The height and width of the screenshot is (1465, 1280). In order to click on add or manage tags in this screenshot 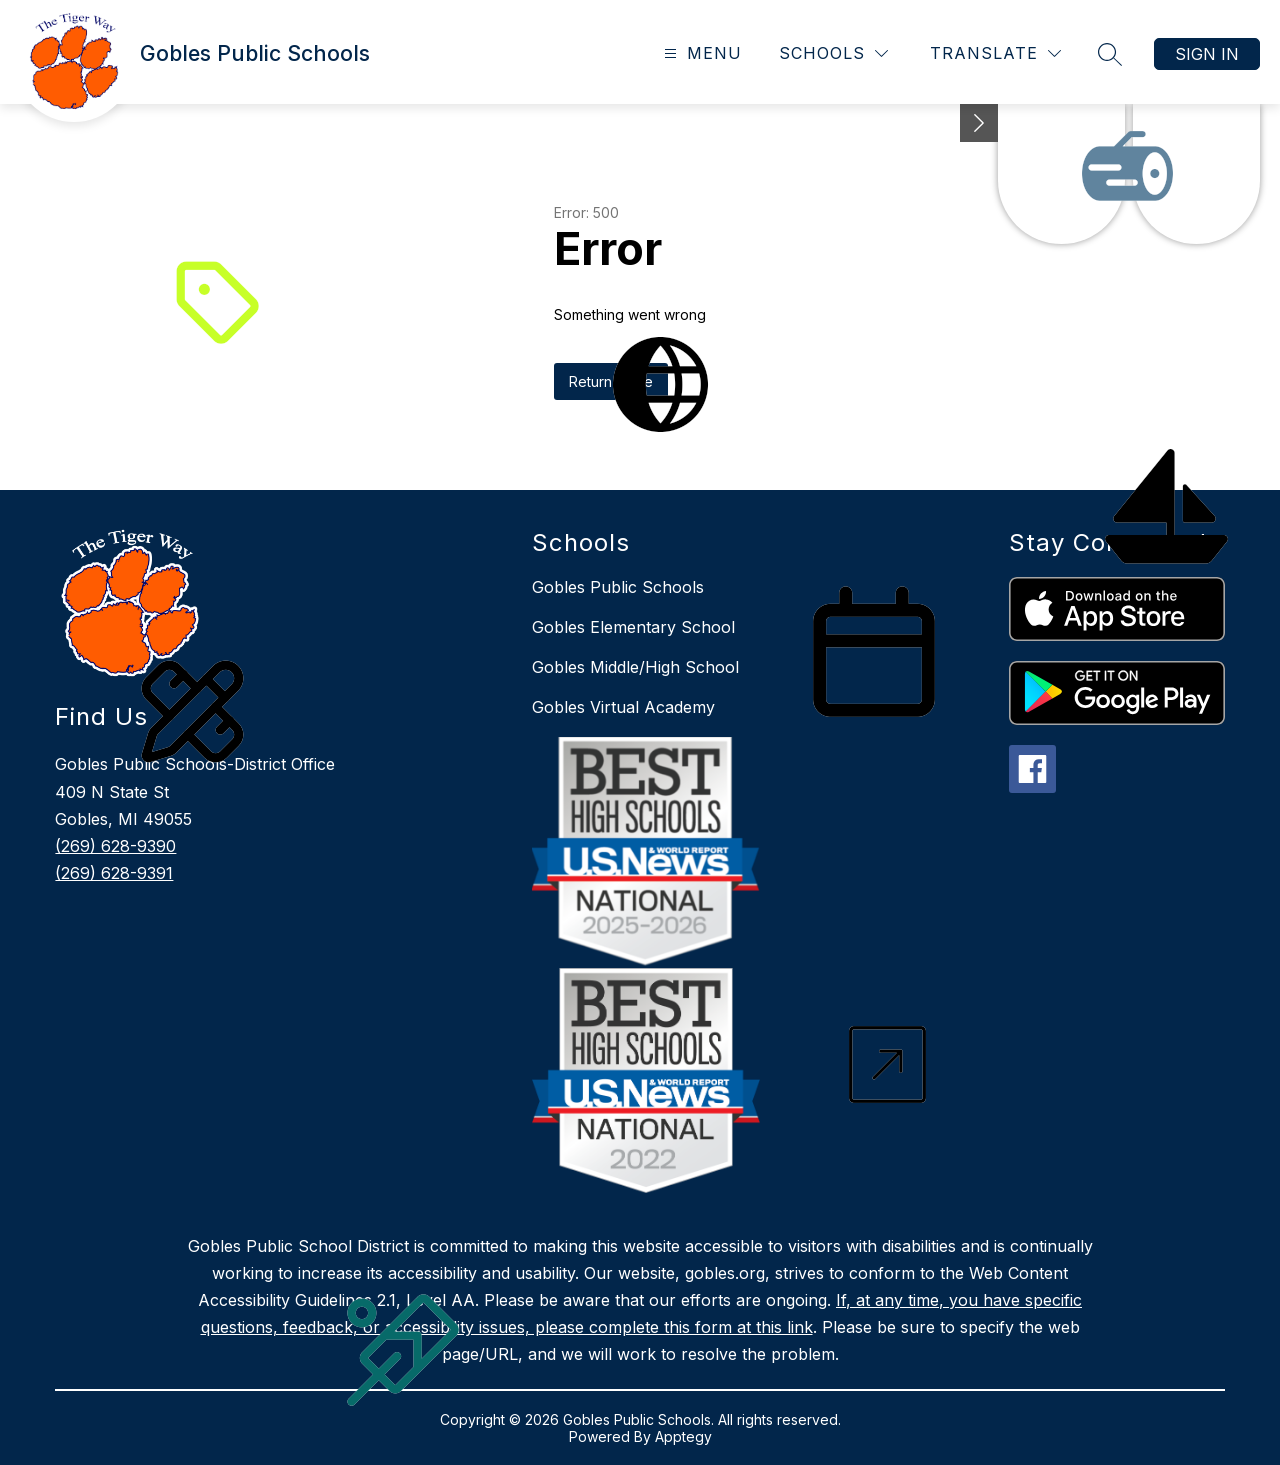, I will do `click(215, 300)`.